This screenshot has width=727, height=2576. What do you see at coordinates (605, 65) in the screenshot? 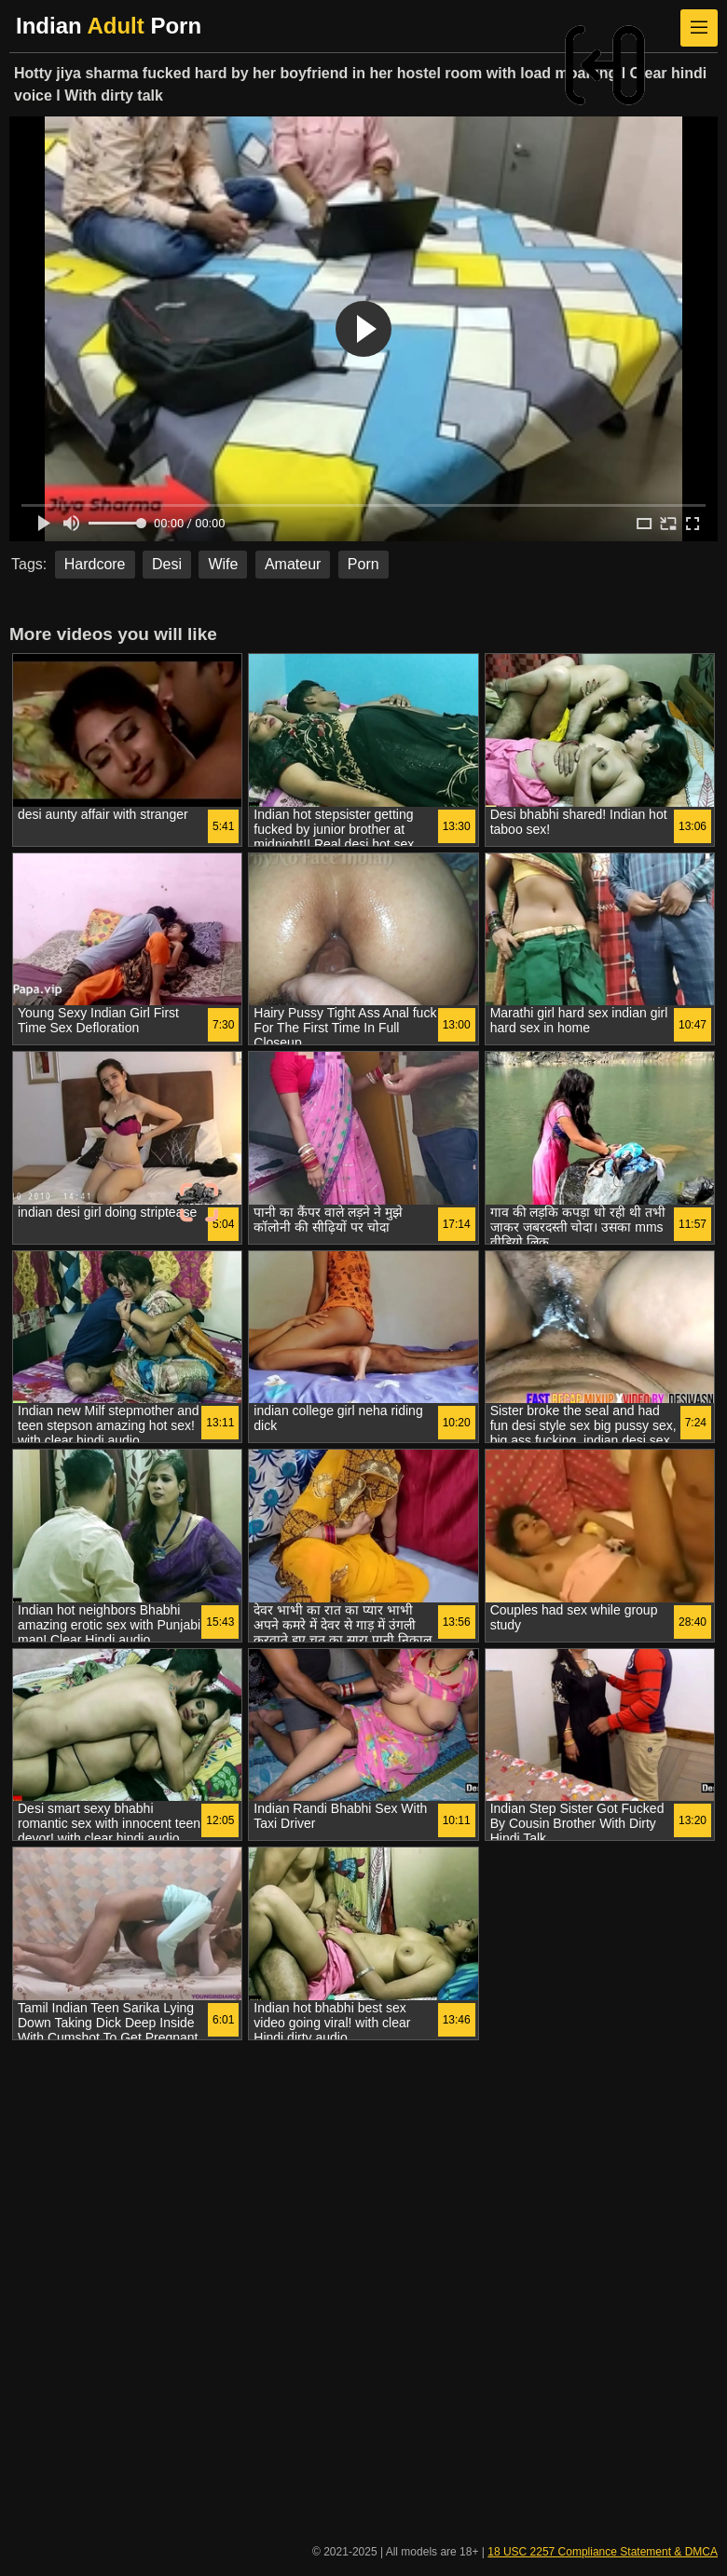
I see `move element to the left panel` at bounding box center [605, 65].